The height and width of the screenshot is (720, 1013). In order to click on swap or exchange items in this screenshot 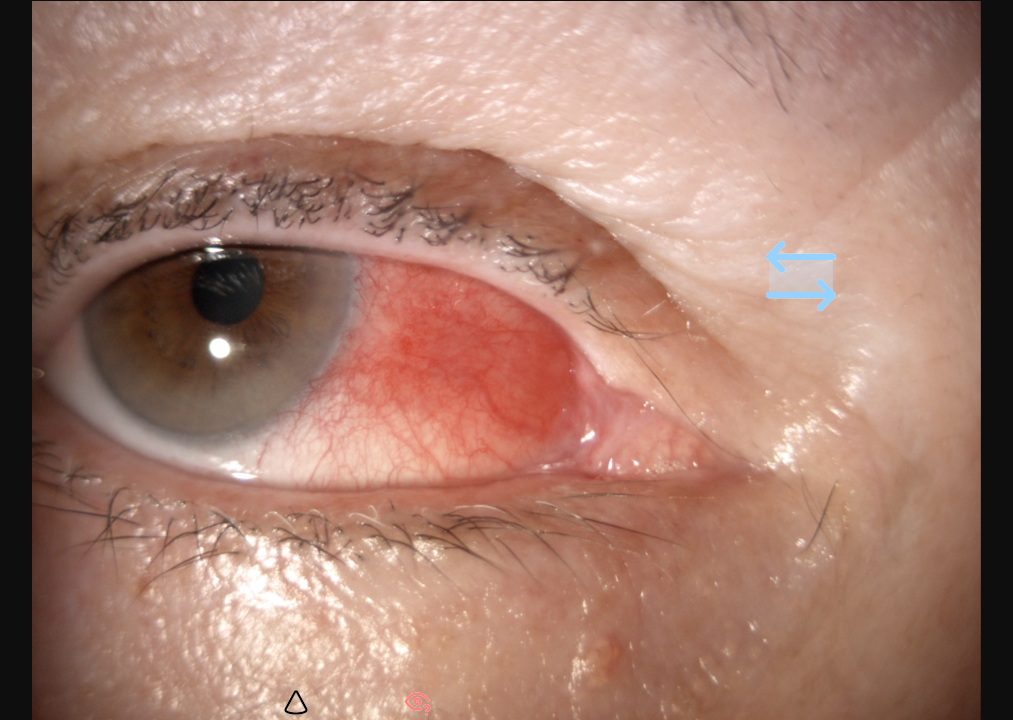, I will do `click(801, 276)`.